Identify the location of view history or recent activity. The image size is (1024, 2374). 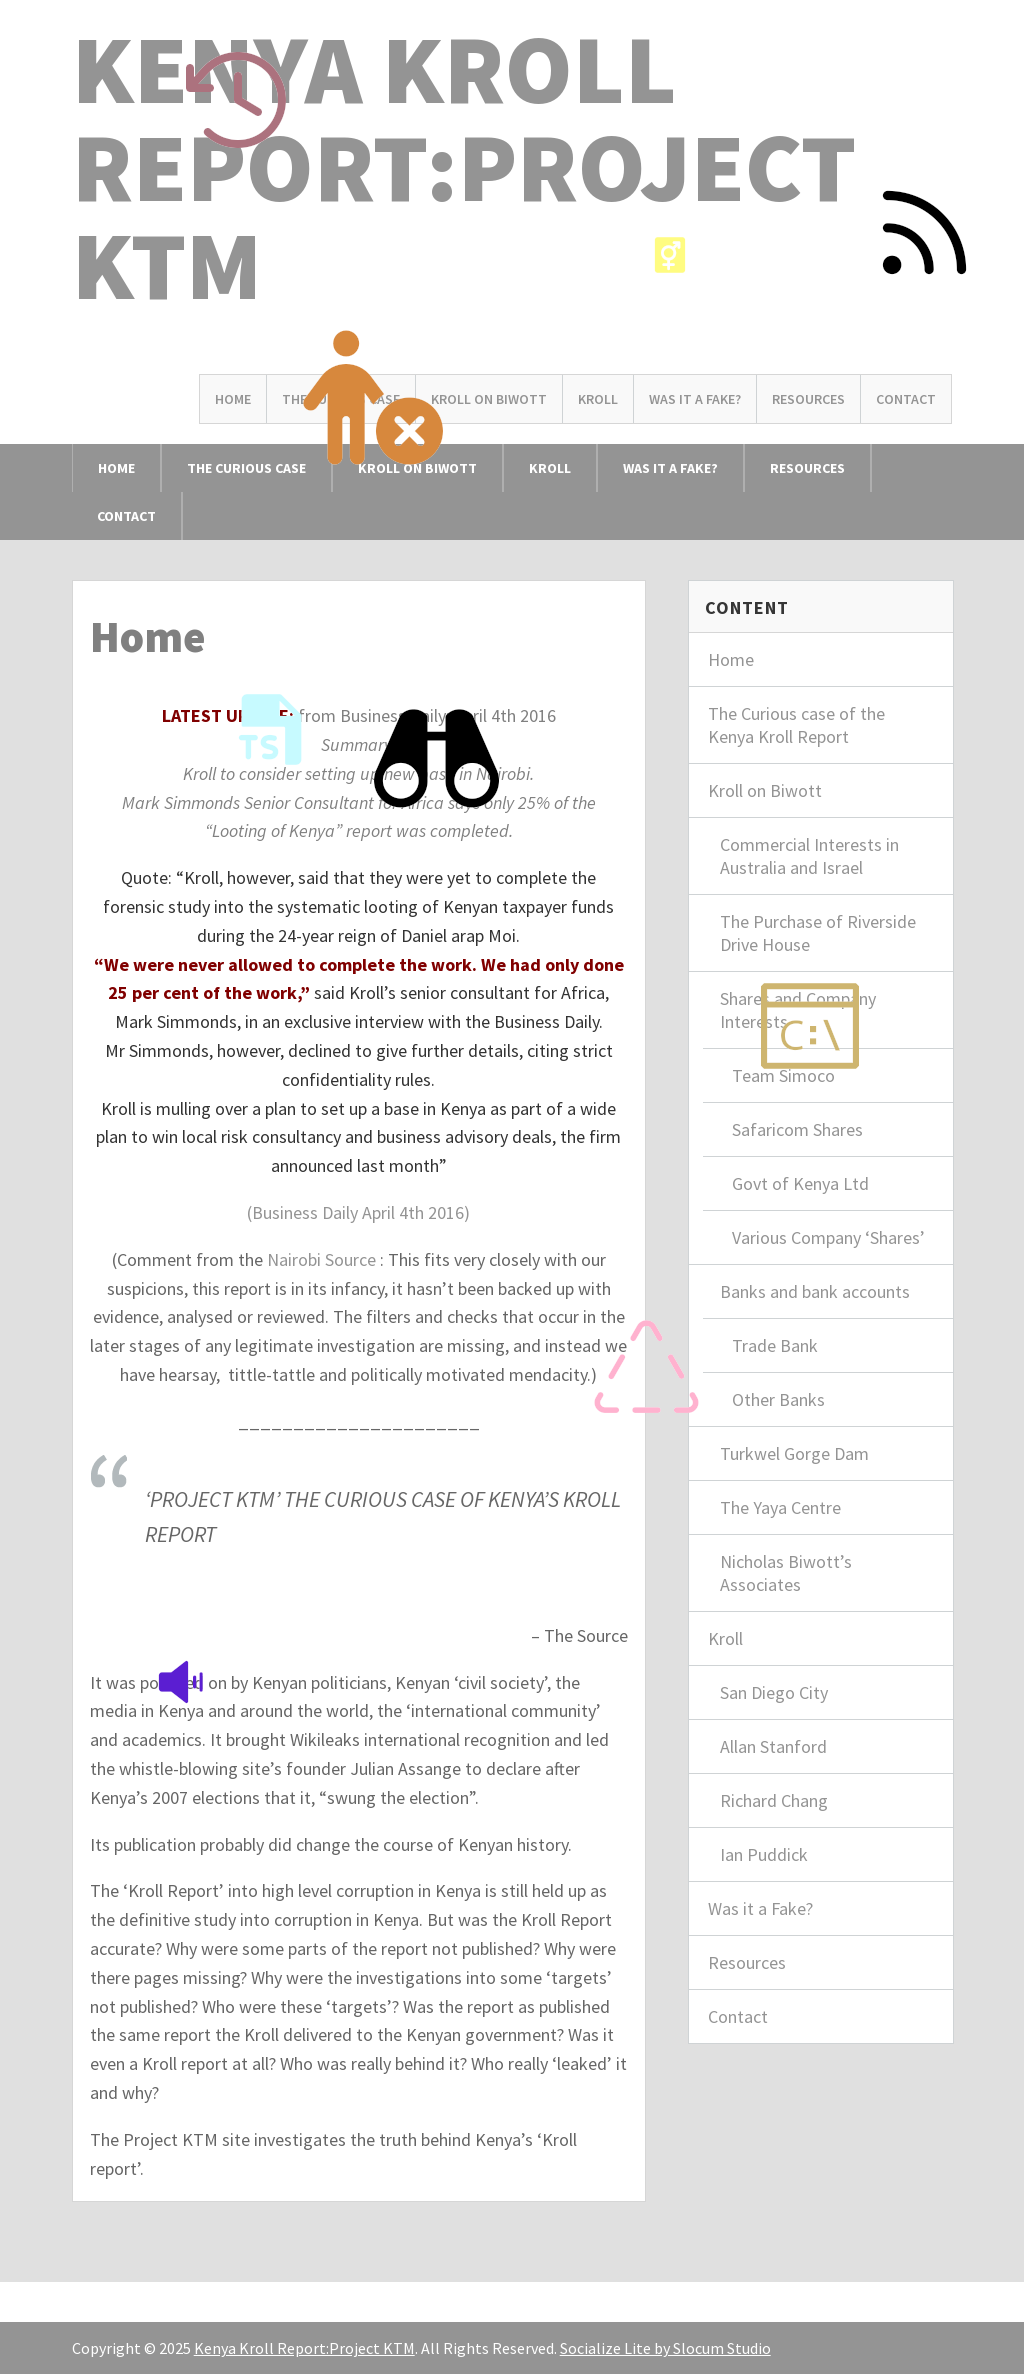
(238, 100).